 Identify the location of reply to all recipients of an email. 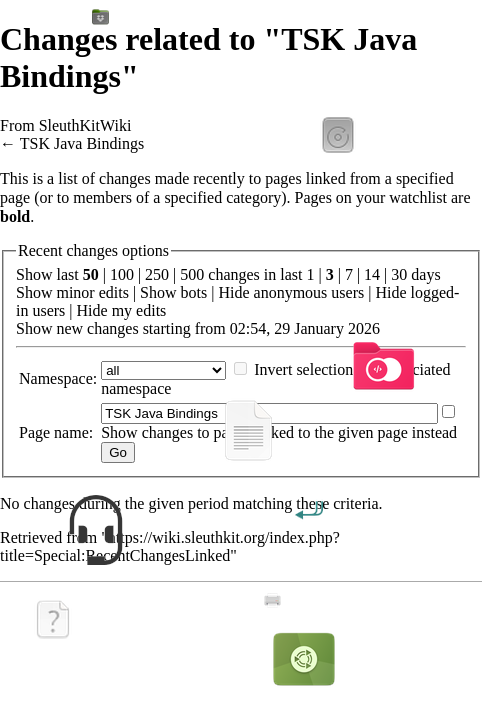
(308, 508).